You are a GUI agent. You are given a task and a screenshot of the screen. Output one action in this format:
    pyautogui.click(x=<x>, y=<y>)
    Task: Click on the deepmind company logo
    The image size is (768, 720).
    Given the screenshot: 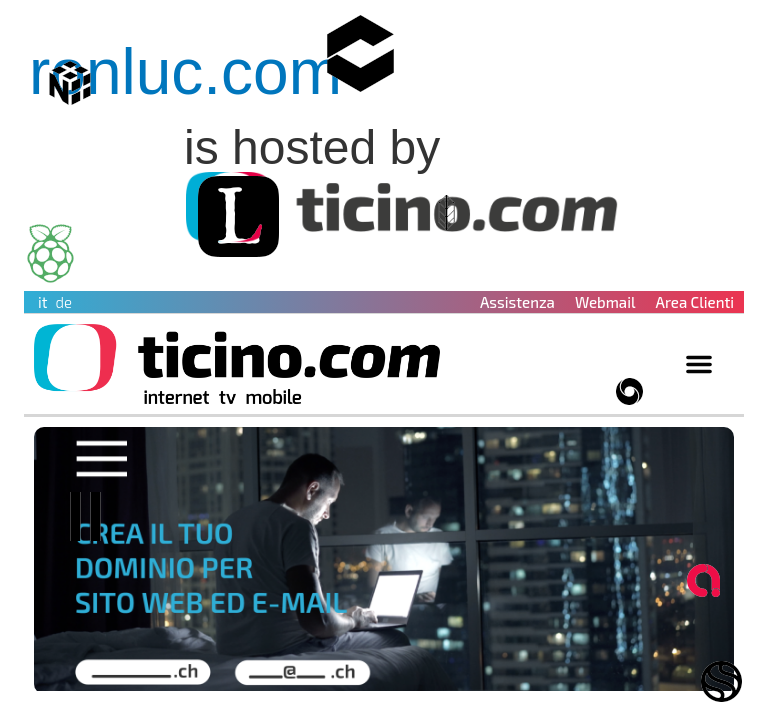 What is the action you would take?
    pyautogui.click(x=629, y=391)
    